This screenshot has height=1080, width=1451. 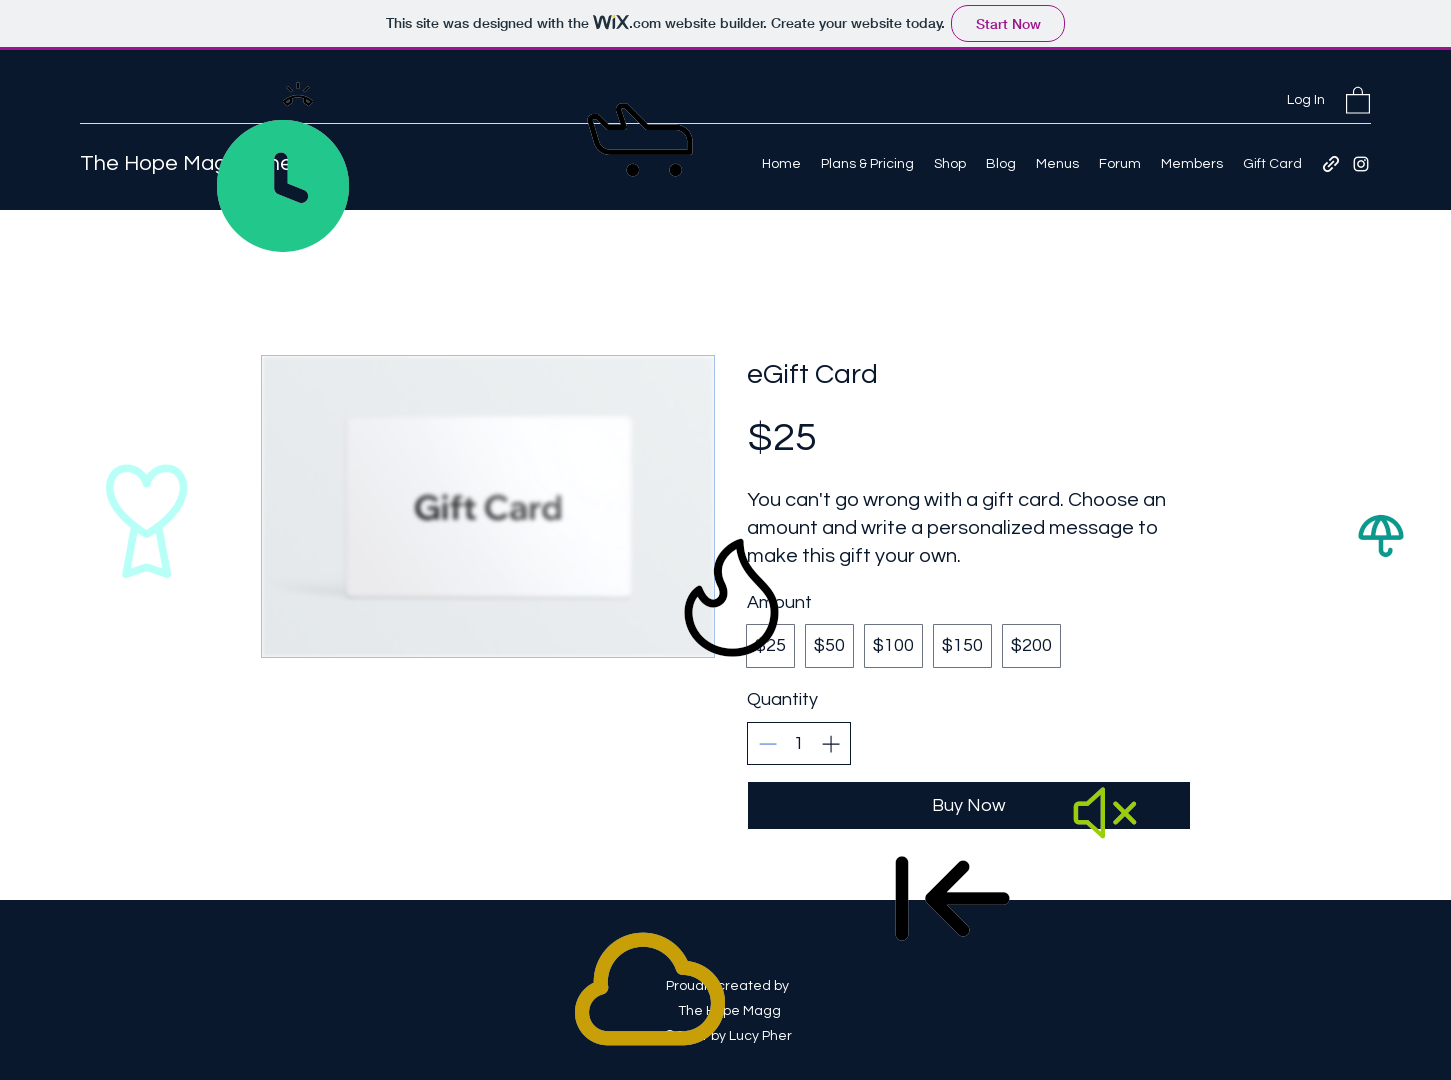 I want to click on cloud storage or sync status, so click(x=650, y=989).